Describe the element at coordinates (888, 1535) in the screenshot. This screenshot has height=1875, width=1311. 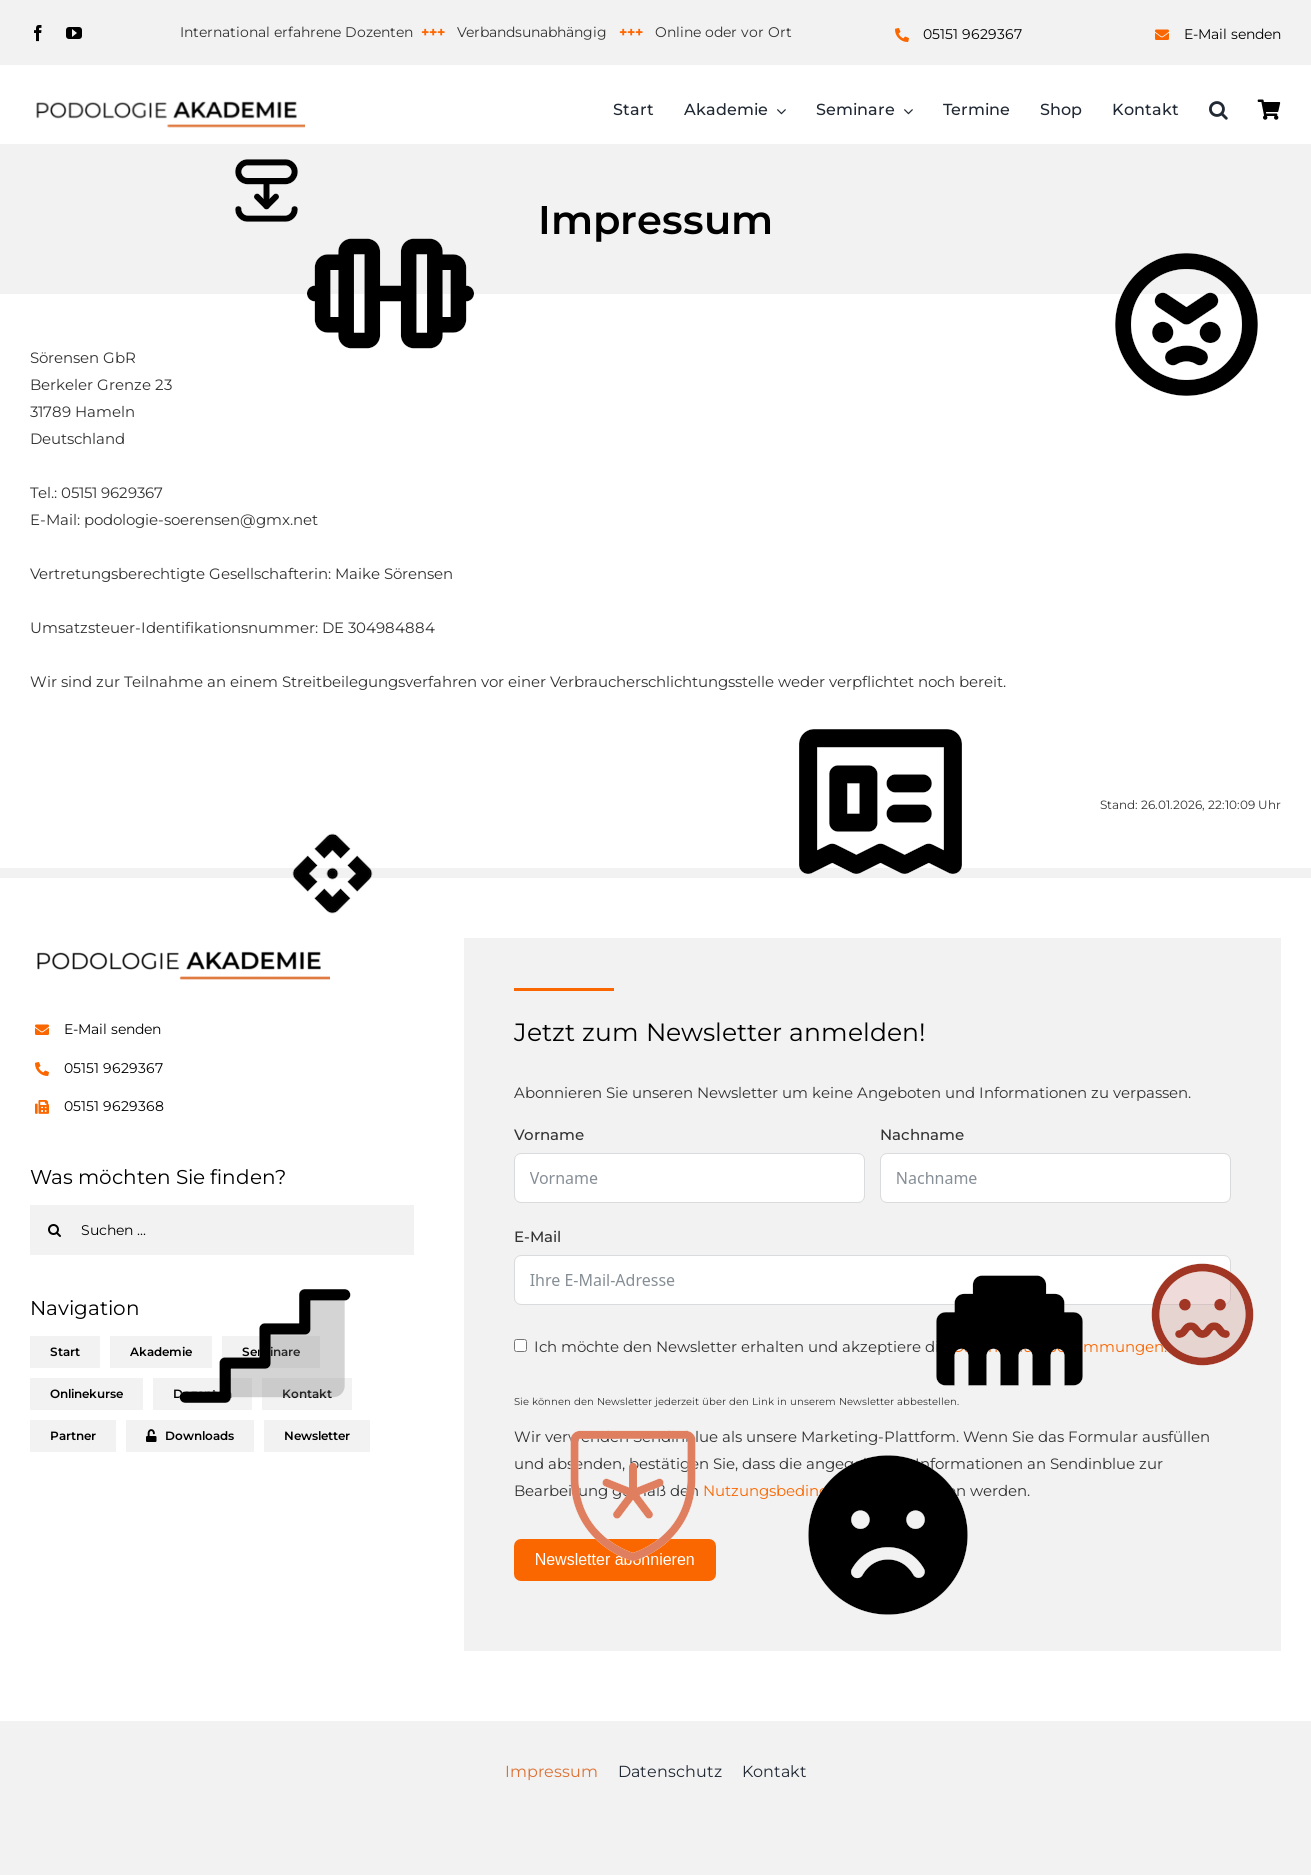
I see `indicate negative feedback or dissatisfaction` at that location.